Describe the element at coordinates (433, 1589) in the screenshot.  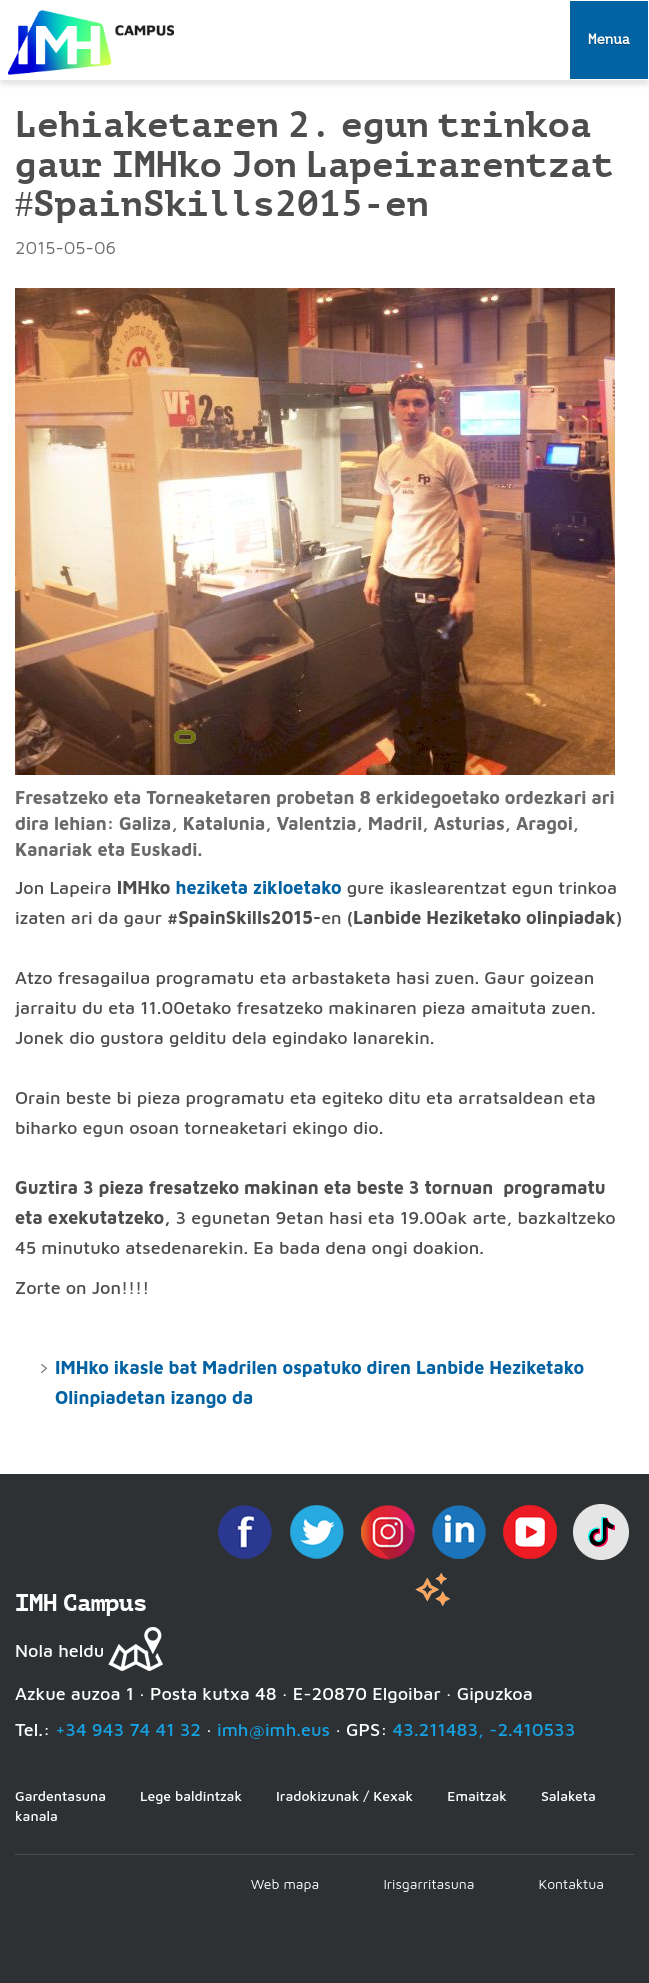
I see `indicates AI-generated or enhanced content` at that location.